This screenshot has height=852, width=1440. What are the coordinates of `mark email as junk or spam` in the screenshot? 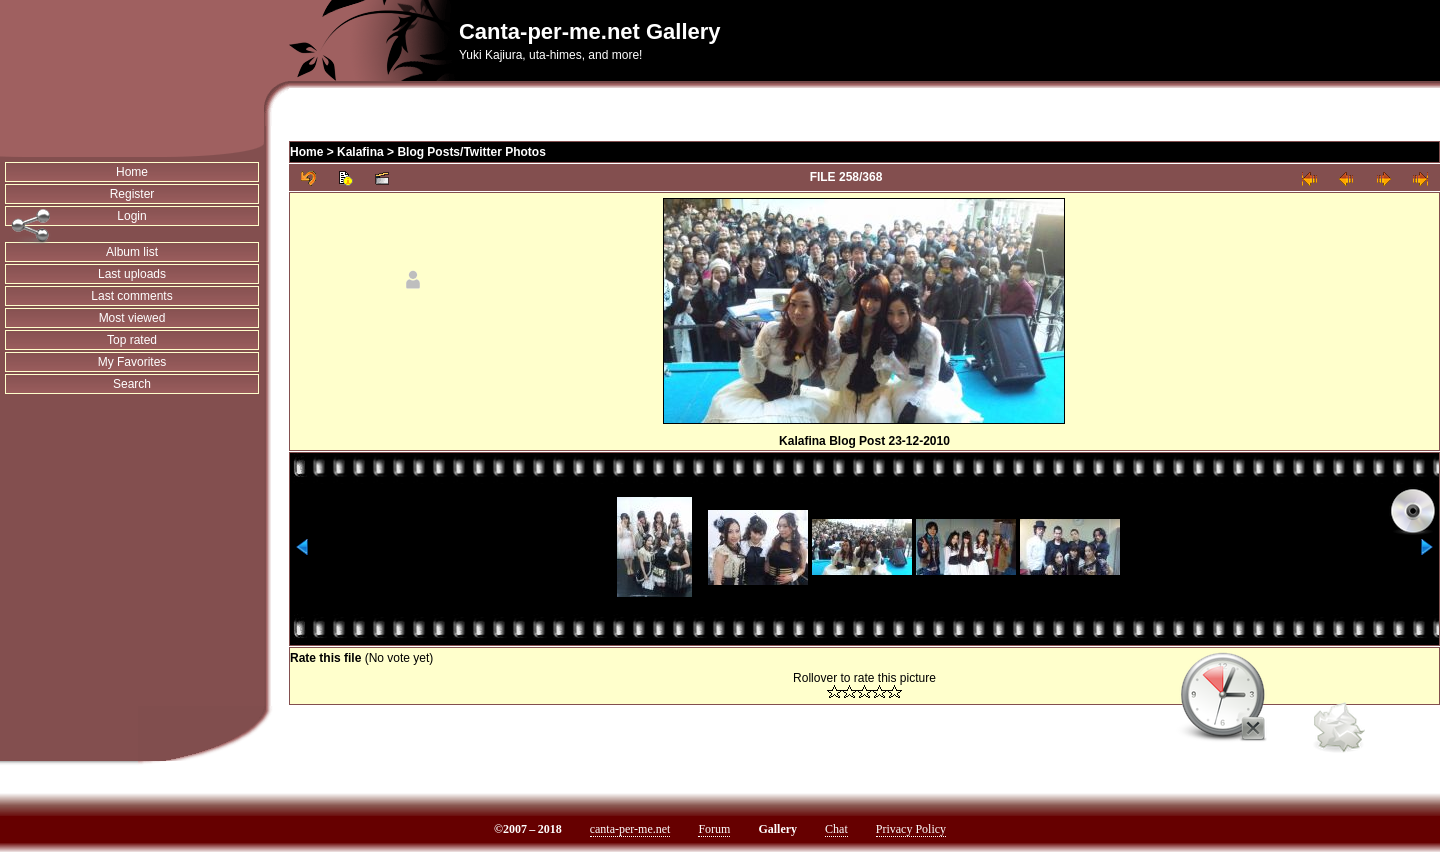 It's located at (1338, 727).